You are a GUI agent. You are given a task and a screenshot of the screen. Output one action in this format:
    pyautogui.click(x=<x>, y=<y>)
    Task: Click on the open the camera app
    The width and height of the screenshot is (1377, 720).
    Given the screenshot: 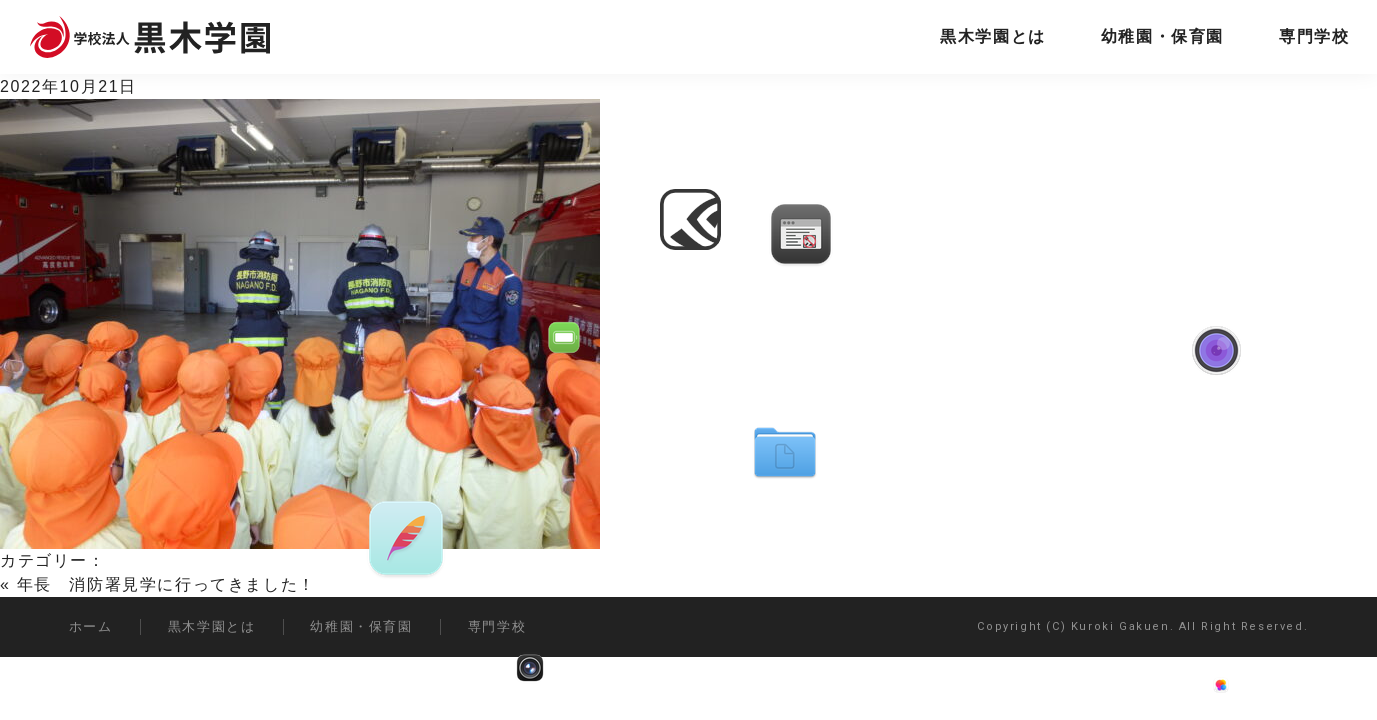 What is the action you would take?
    pyautogui.click(x=530, y=668)
    